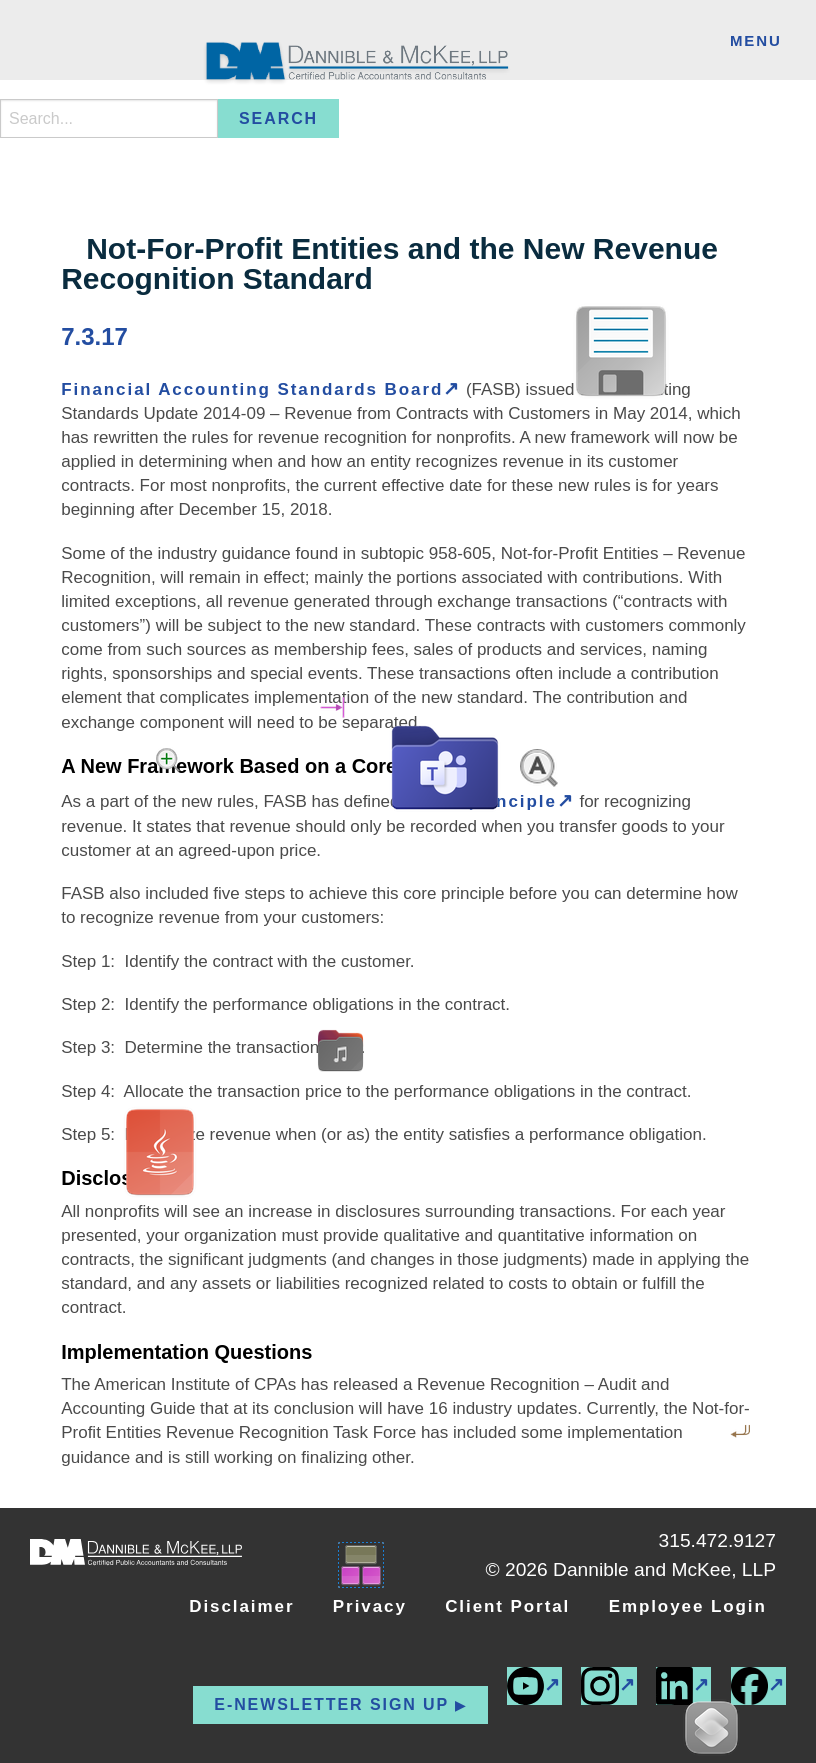 The height and width of the screenshot is (1763, 816). I want to click on save file or document, so click(621, 351).